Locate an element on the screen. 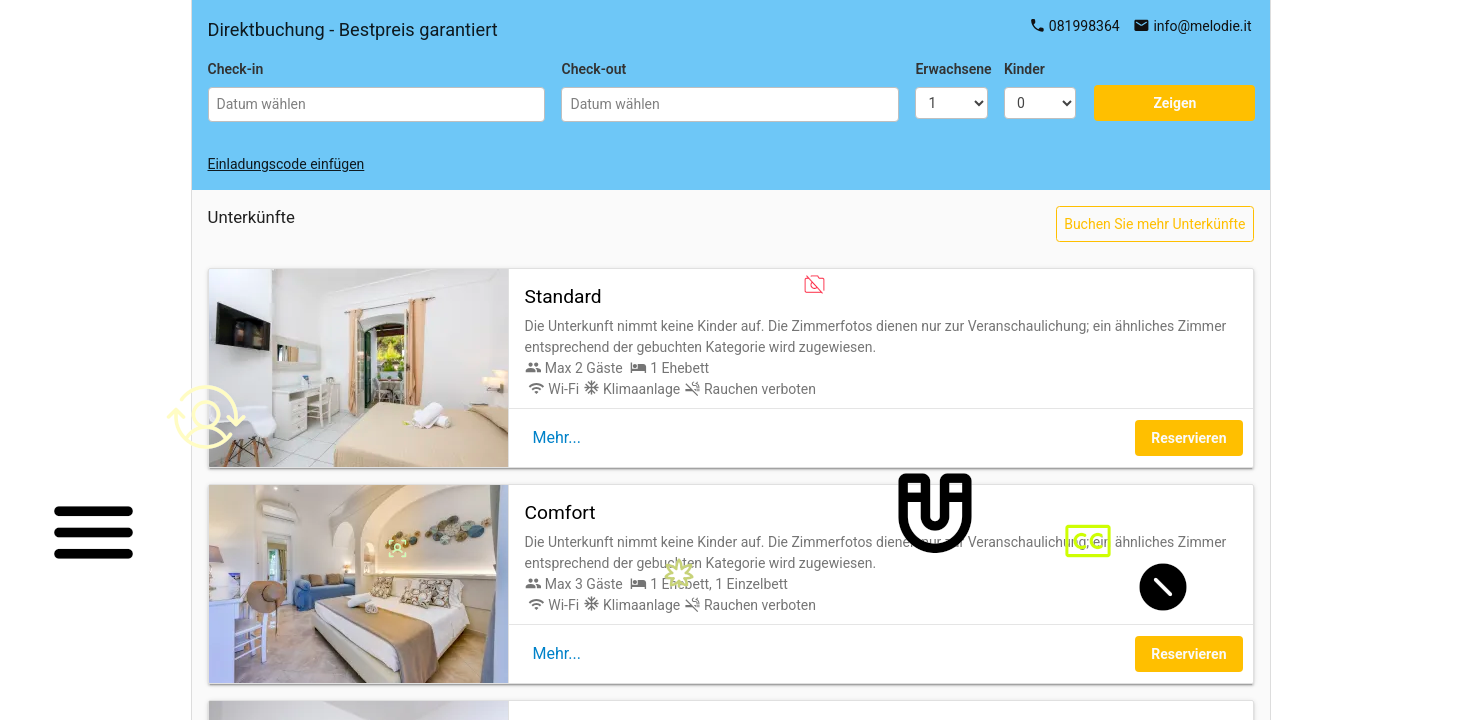  indicates cannabis-related content or products is located at coordinates (679, 573).